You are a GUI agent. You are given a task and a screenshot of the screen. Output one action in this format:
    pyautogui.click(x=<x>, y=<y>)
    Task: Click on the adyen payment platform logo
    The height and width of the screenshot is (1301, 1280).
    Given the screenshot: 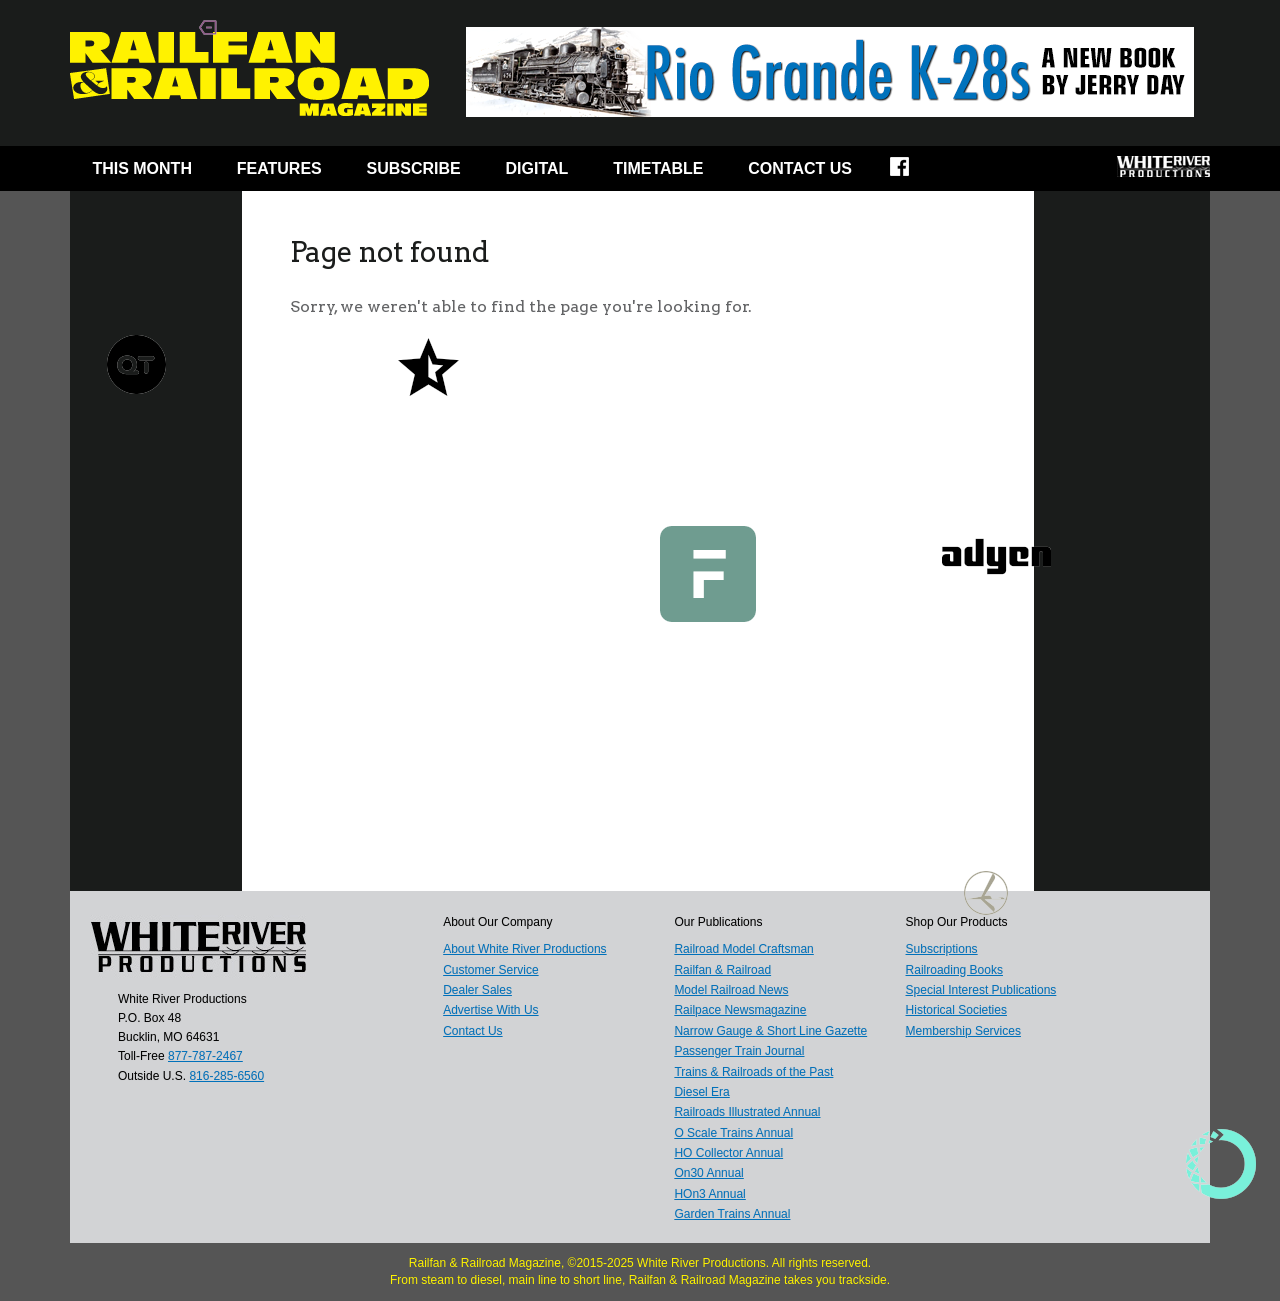 What is the action you would take?
    pyautogui.click(x=996, y=556)
    